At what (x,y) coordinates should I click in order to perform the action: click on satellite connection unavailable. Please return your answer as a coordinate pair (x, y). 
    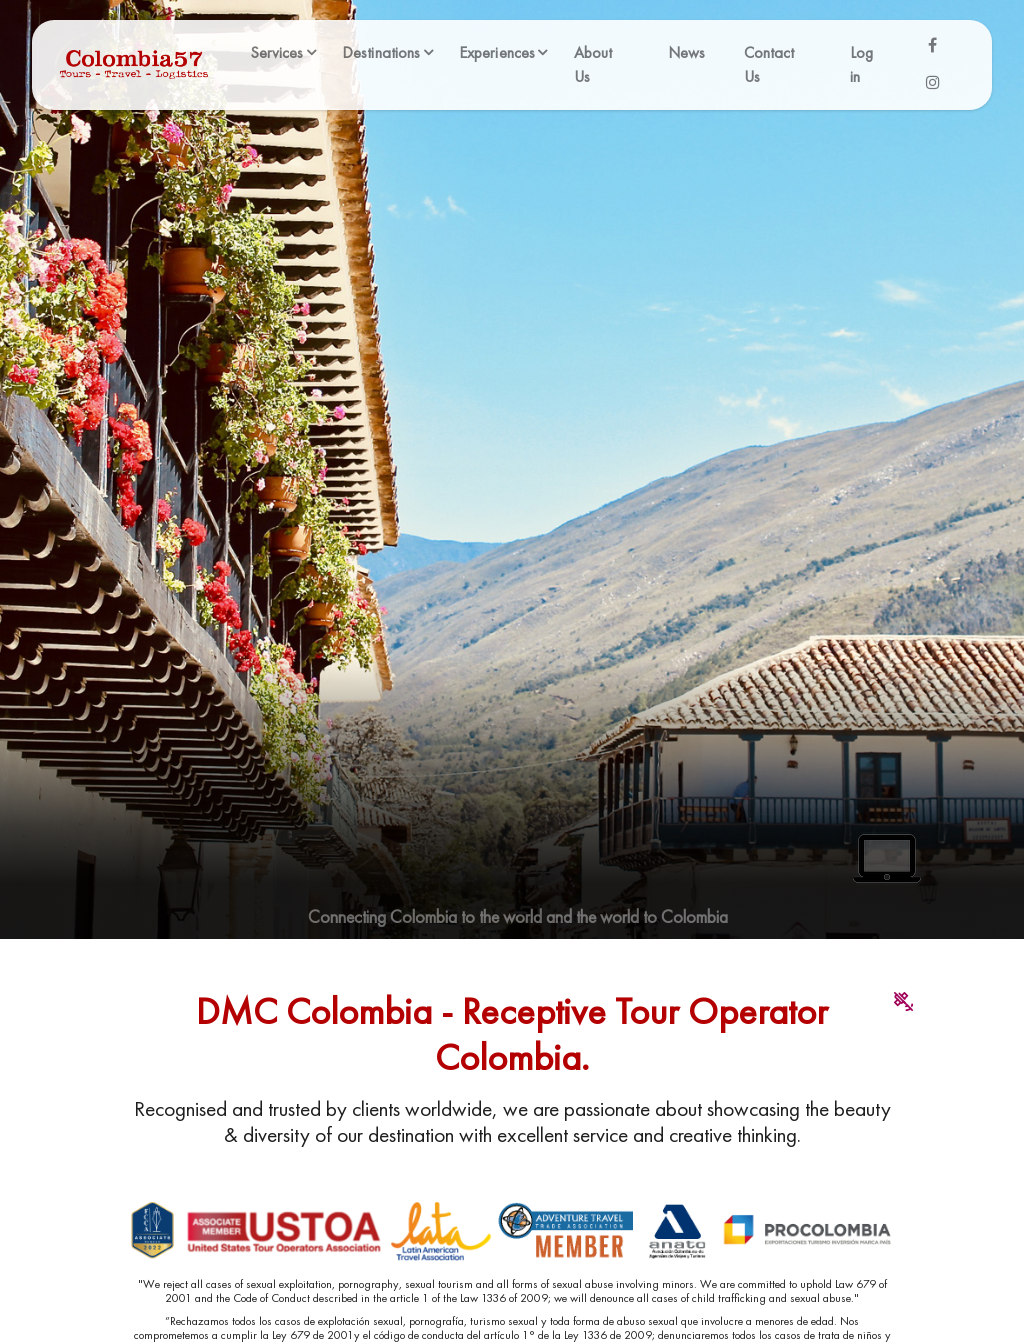
    Looking at the image, I should click on (903, 1001).